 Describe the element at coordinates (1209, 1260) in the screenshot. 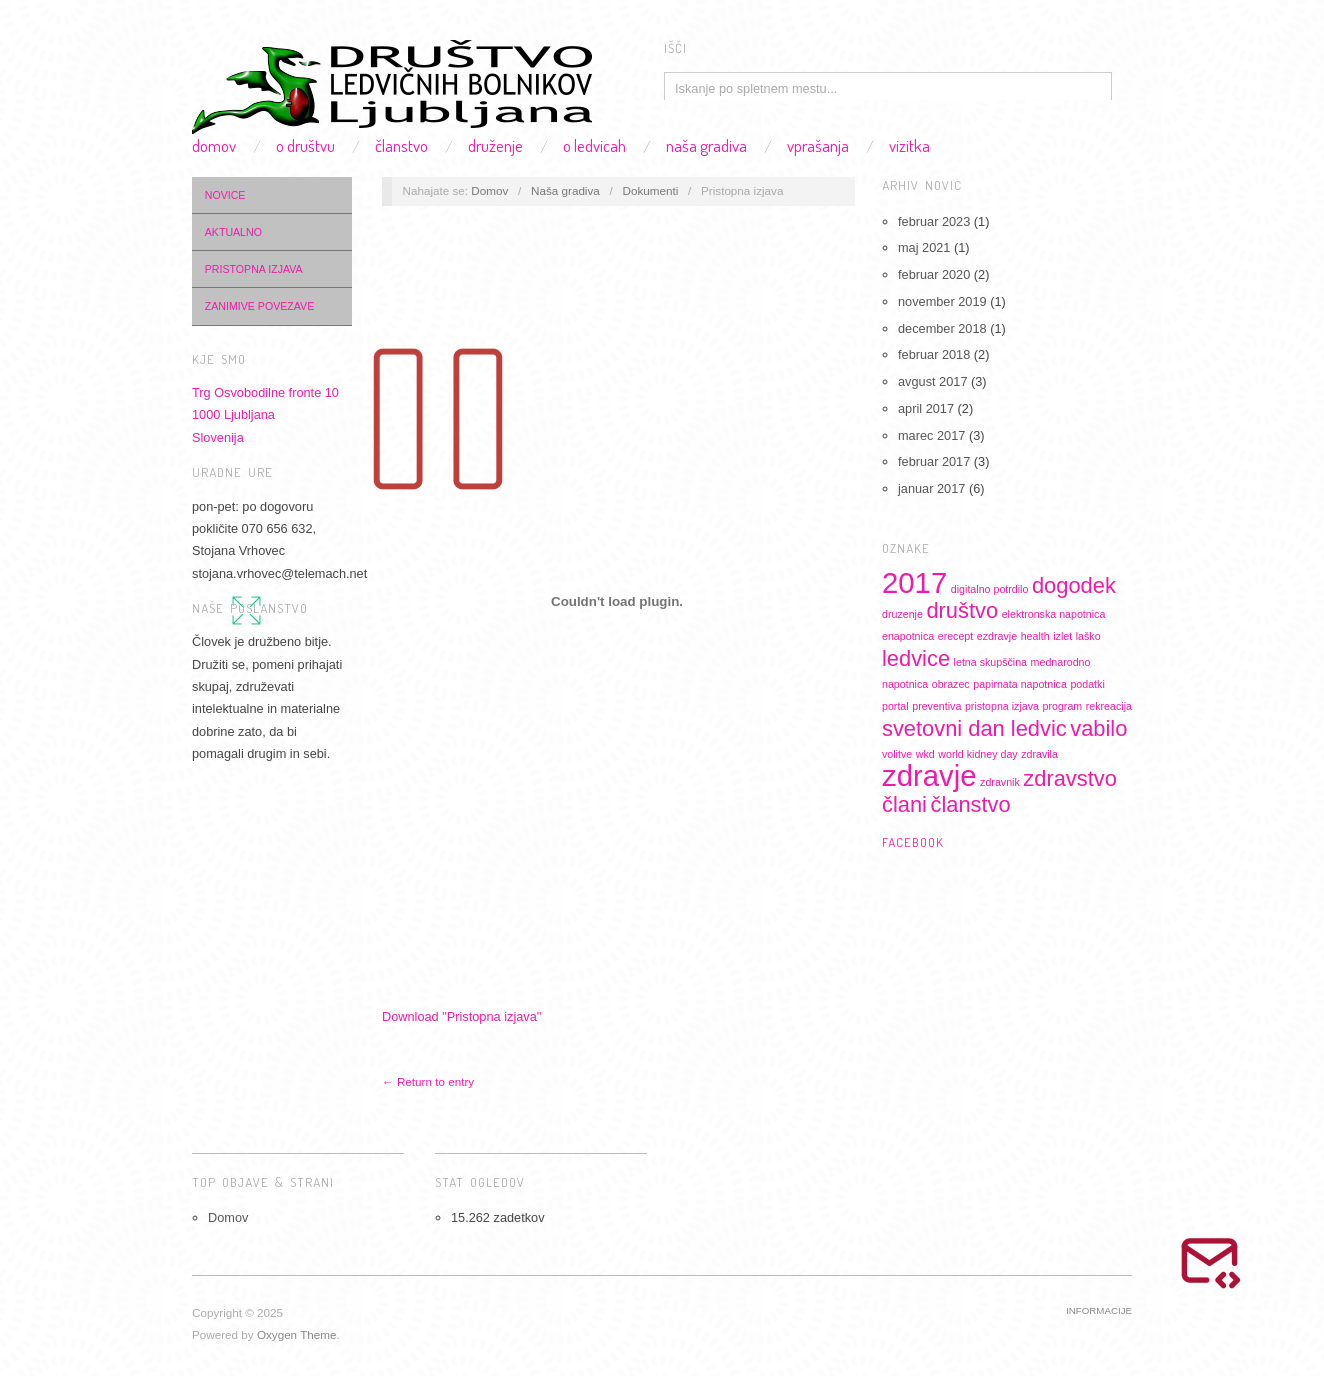

I see `access email developer settings` at that location.